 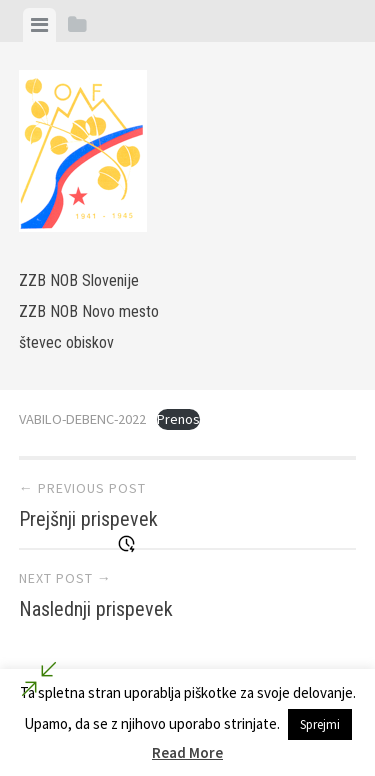 What do you see at coordinates (39, 679) in the screenshot?
I see `collapse or minimize content` at bounding box center [39, 679].